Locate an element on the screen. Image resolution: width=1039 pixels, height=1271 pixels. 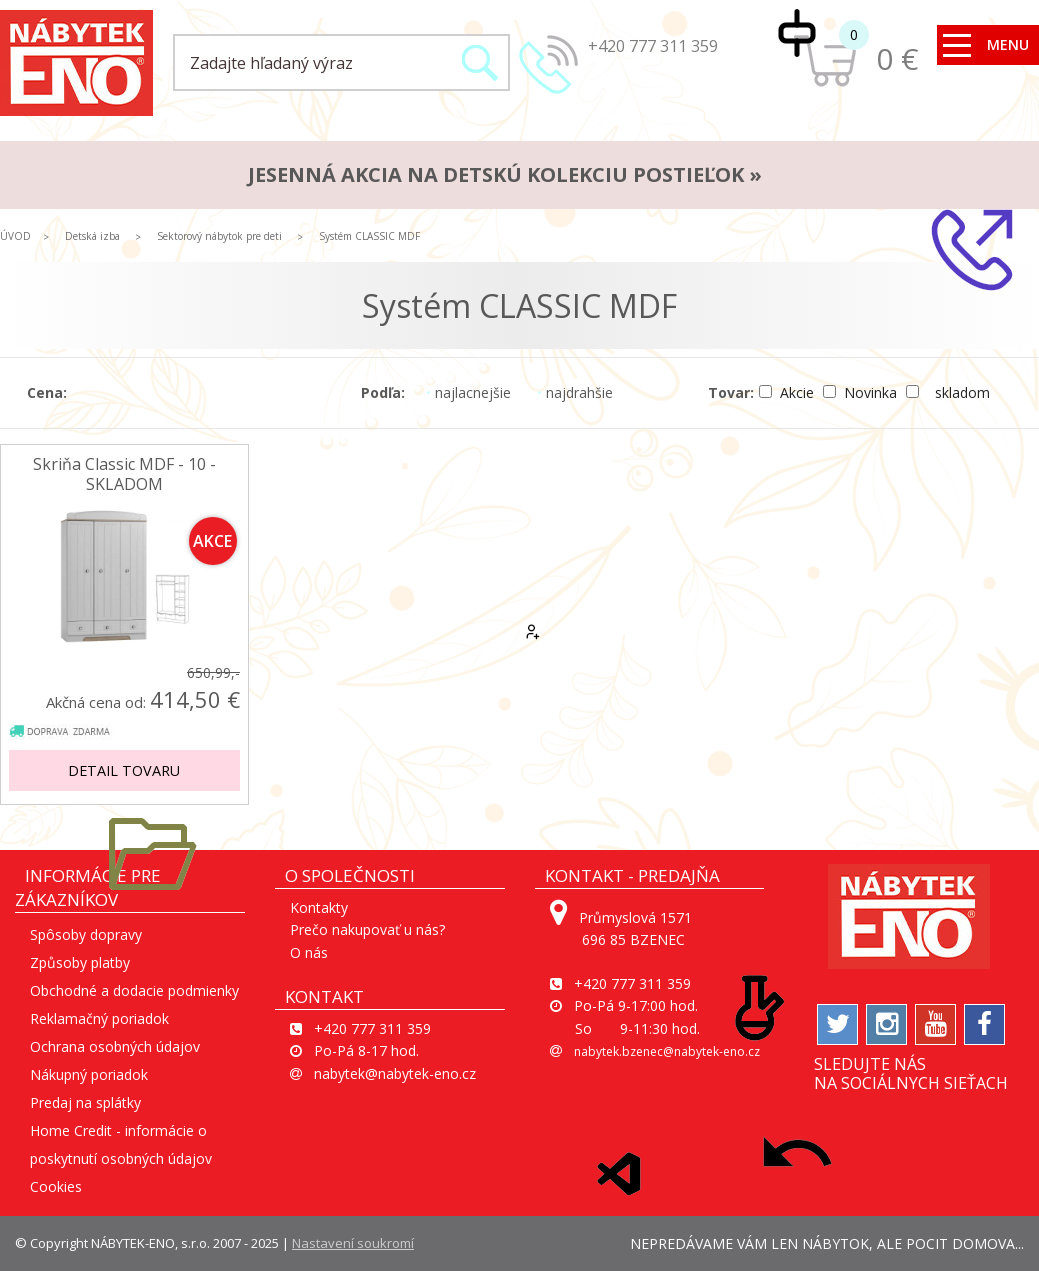
access chemistry or laboratory tools is located at coordinates (758, 1008).